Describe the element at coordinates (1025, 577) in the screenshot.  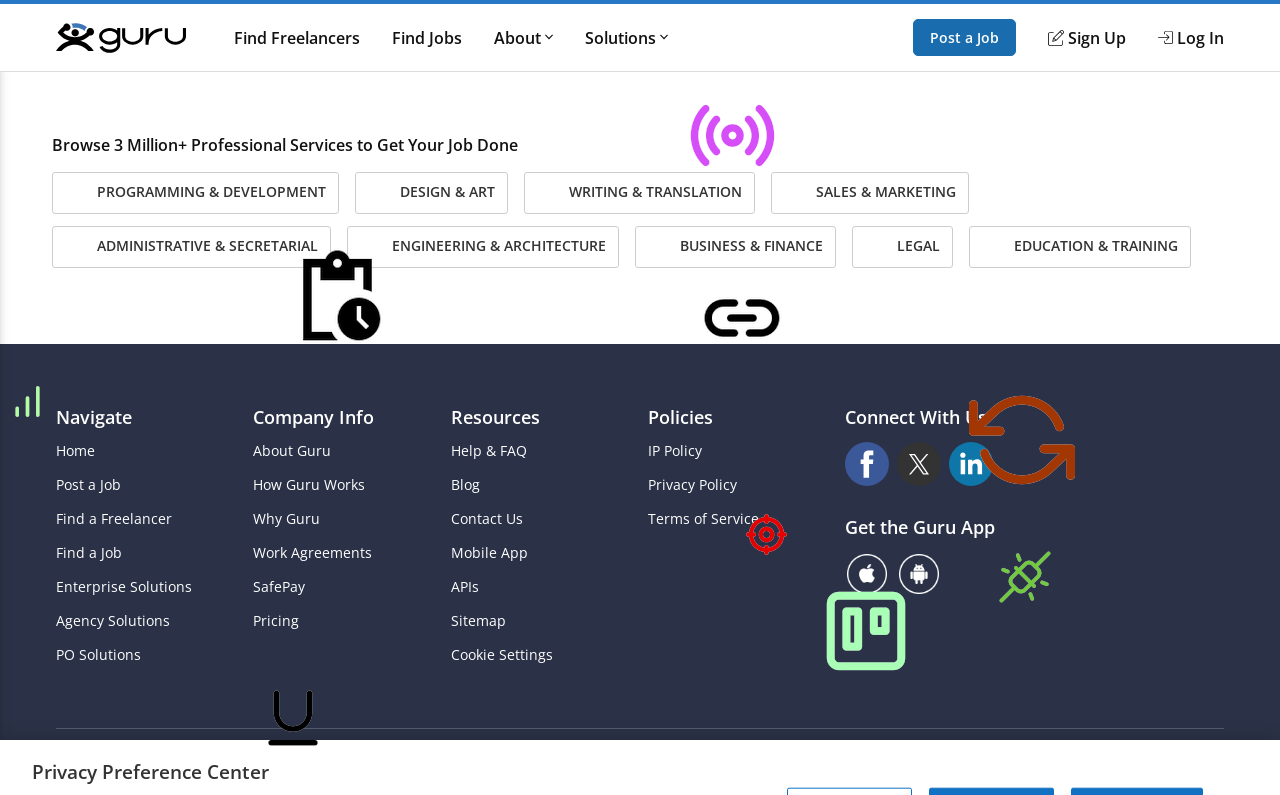
I see `indicates an active connection or paired devices` at that location.